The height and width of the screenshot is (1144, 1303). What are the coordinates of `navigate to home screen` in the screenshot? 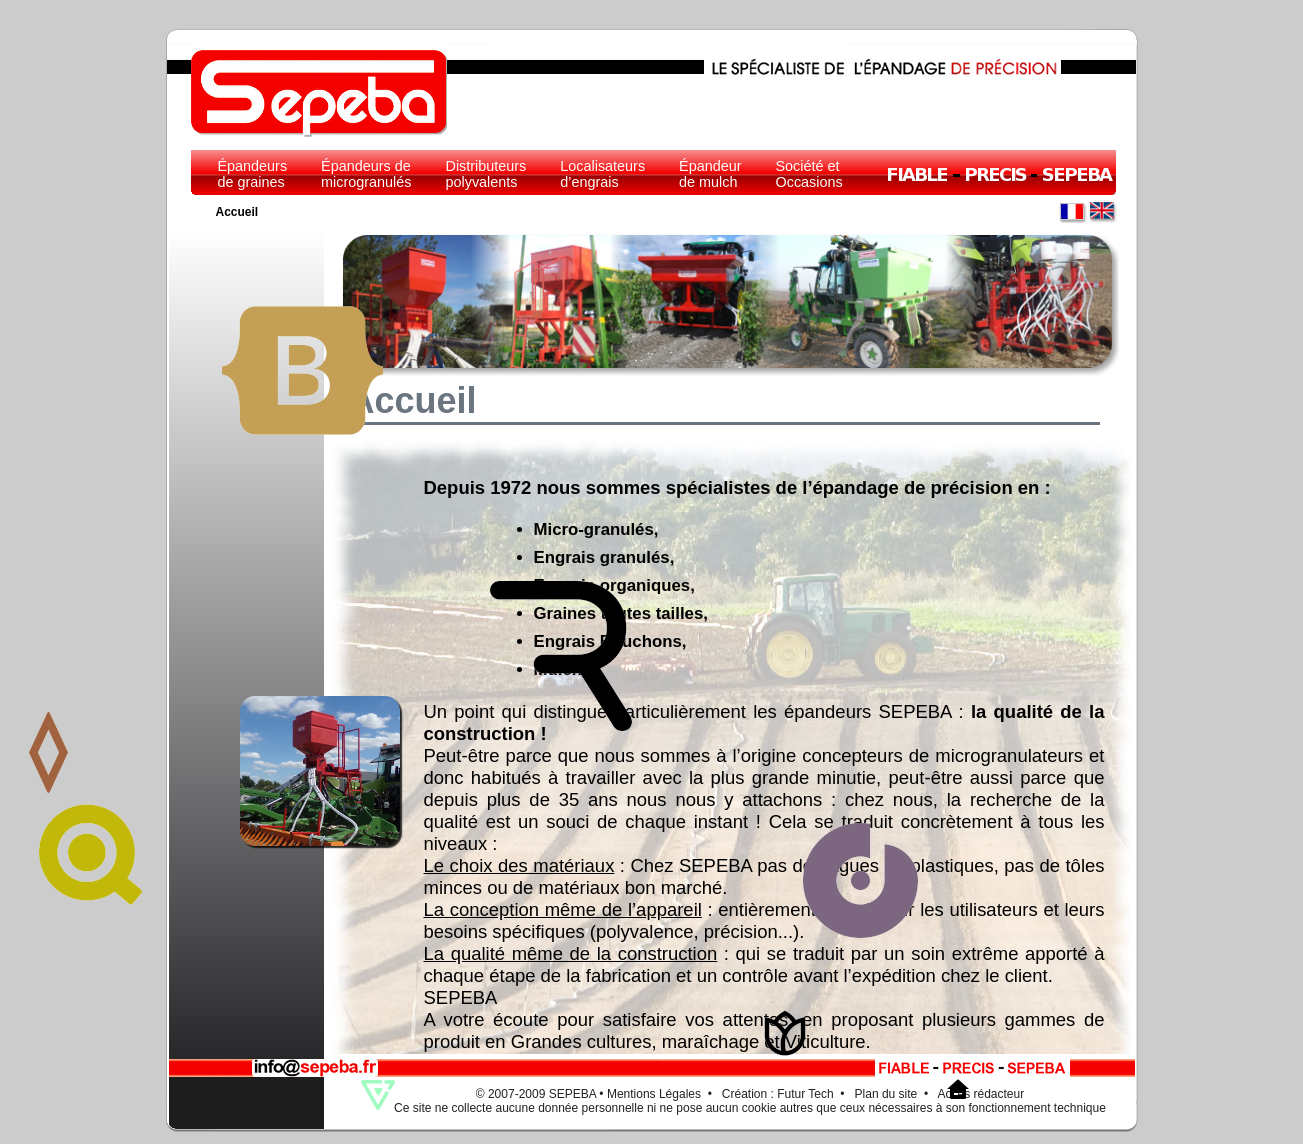 It's located at (958, 1090).